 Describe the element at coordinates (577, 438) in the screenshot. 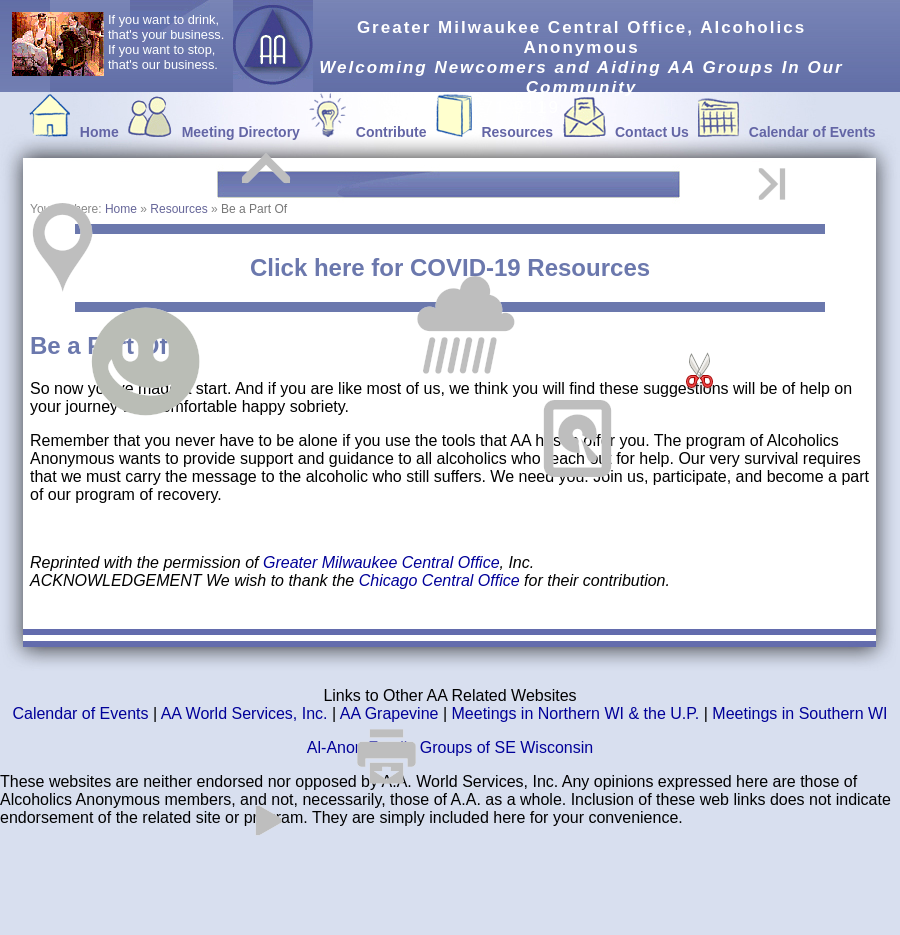

I see `access firewire hard drive` at that location.